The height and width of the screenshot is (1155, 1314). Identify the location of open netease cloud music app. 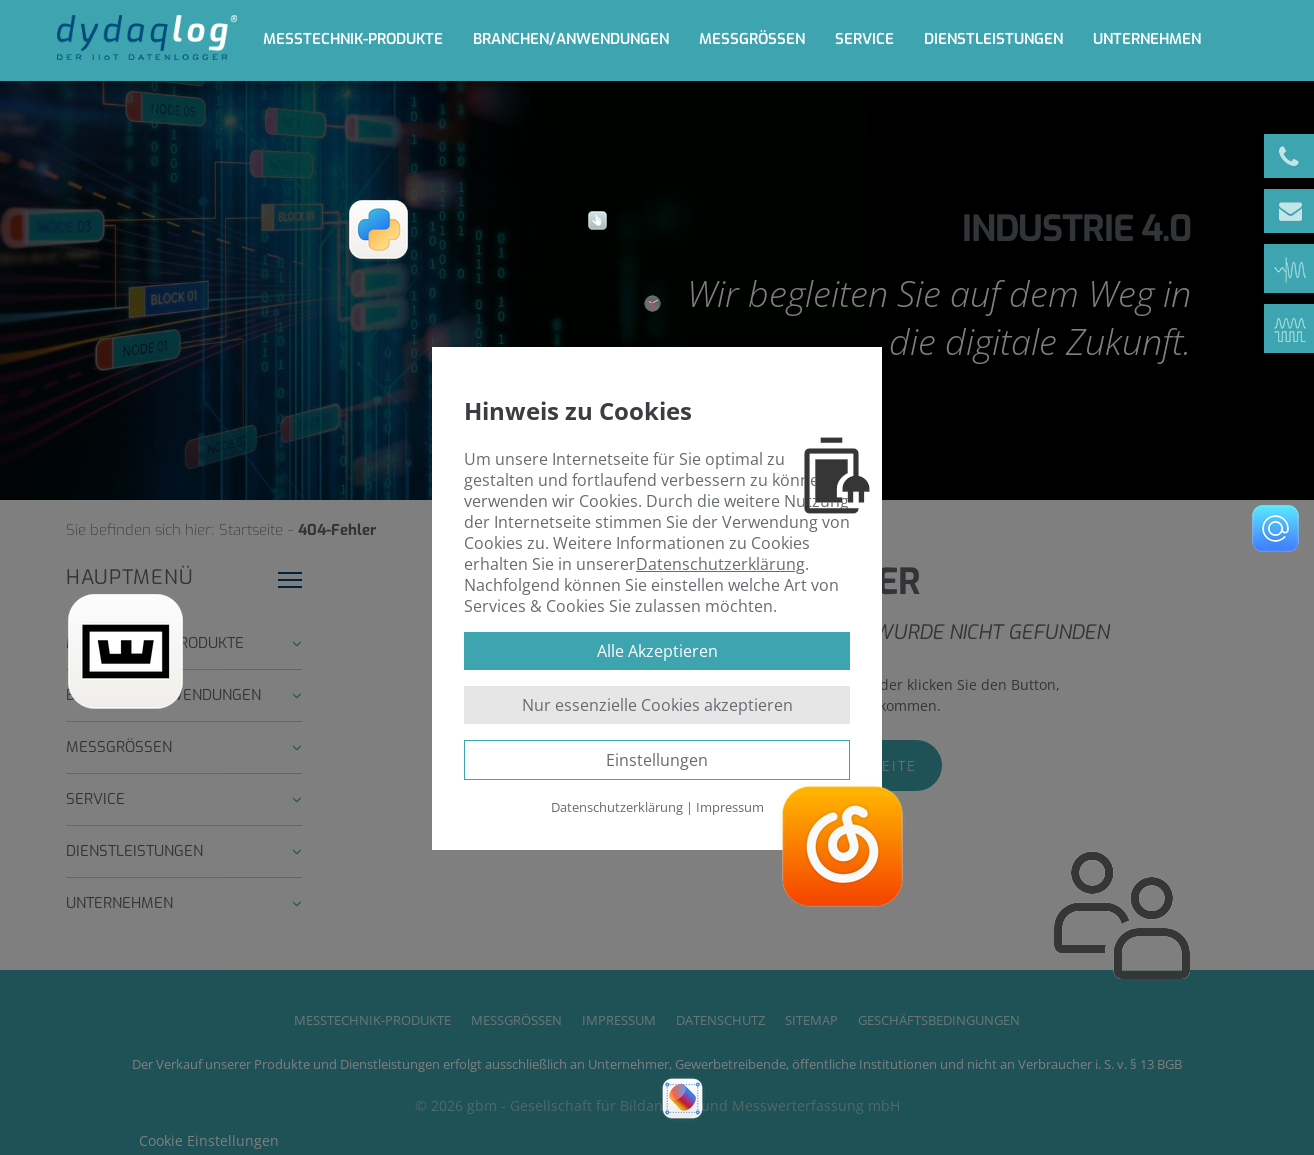
(842, 846).